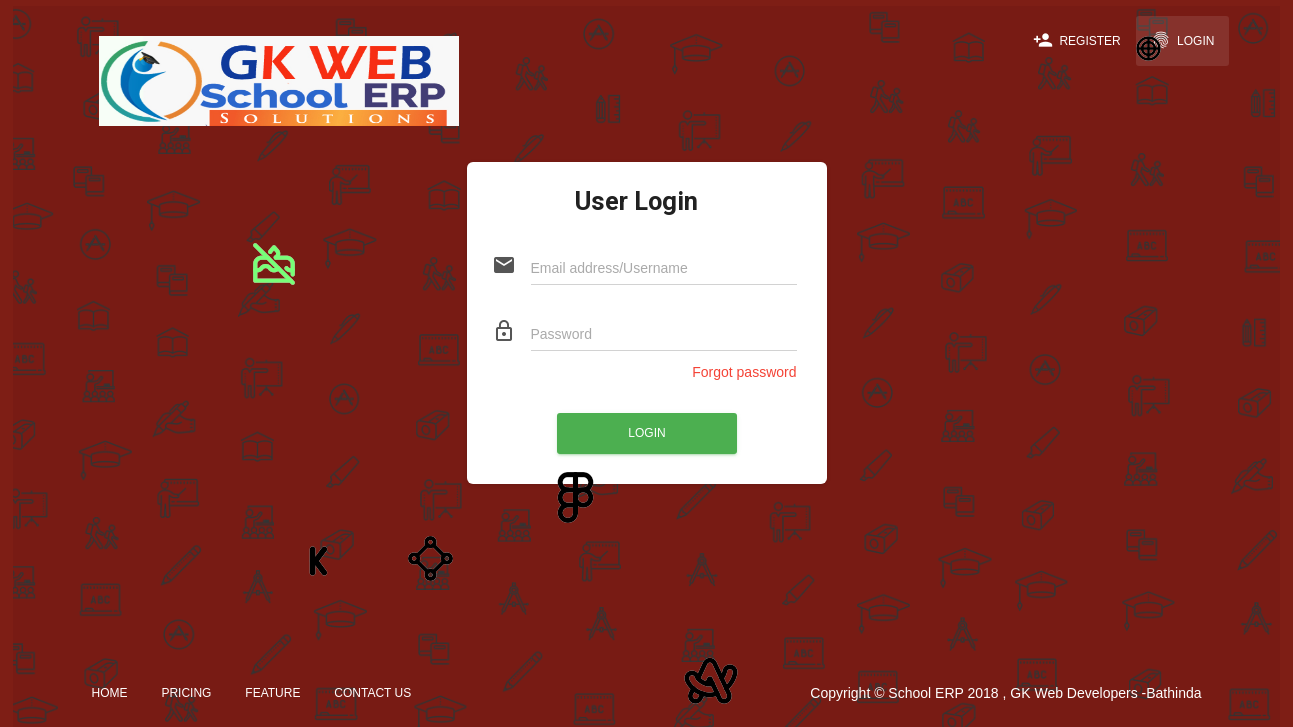  Describe the element at coordinates (1148, 48) in the screenshot. I see `view polar chart or radial data visualization` at that location.